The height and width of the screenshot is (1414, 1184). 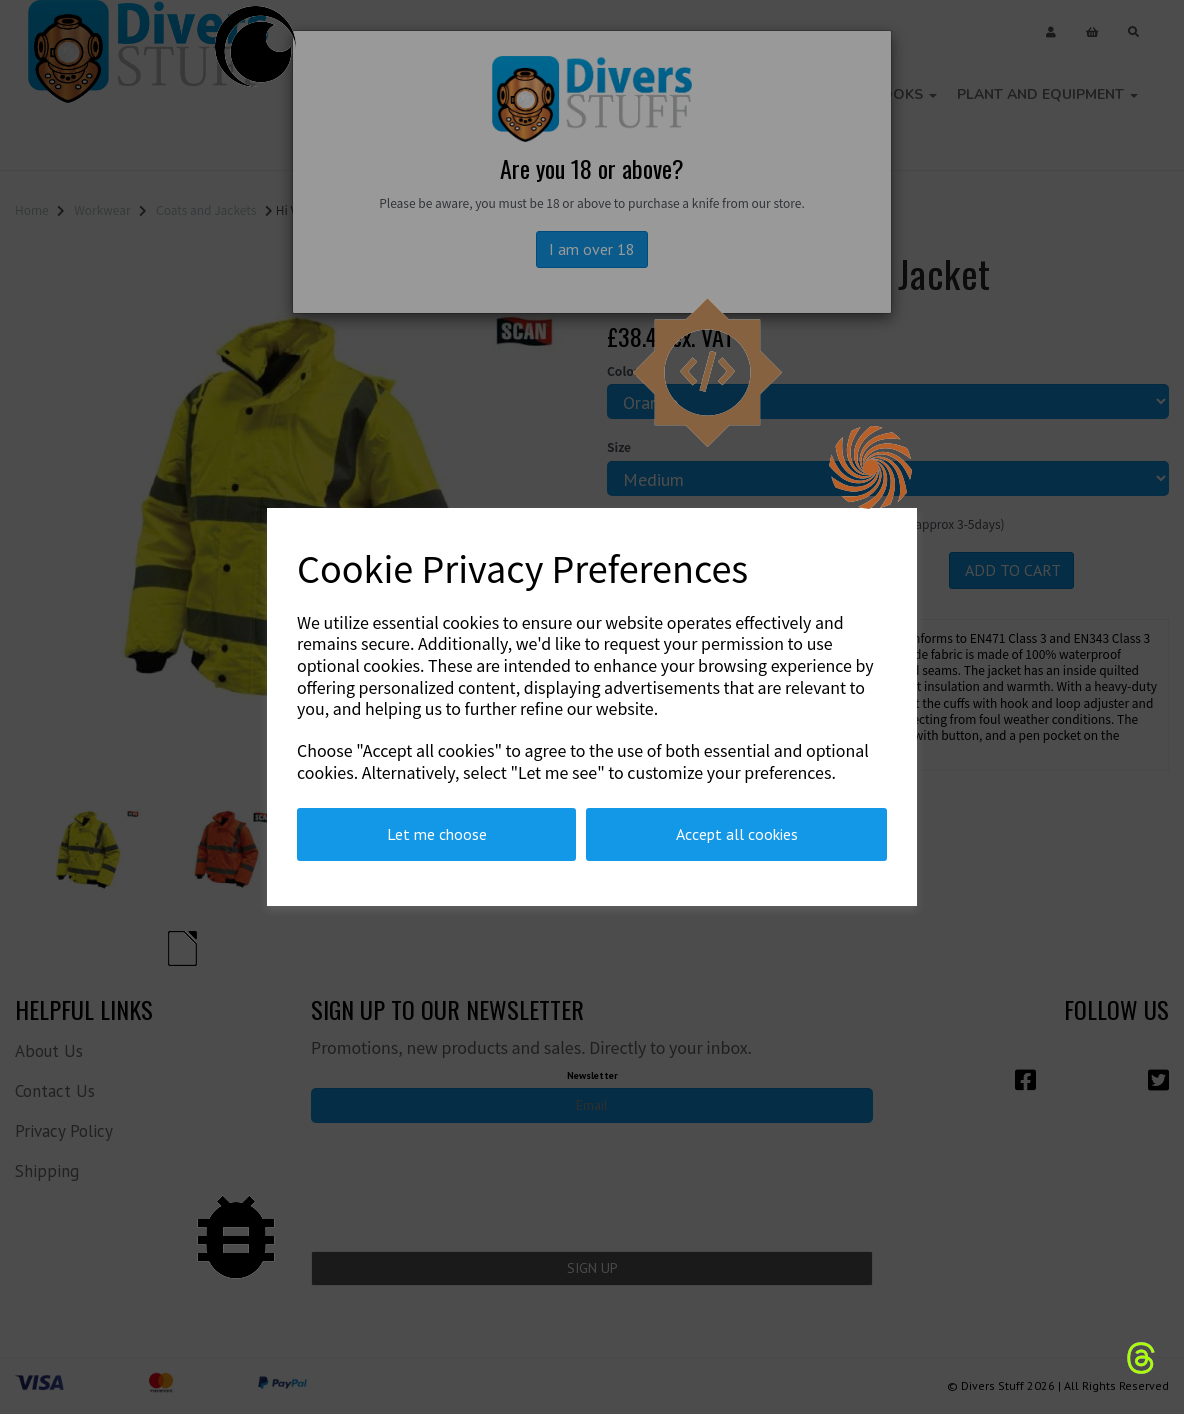 What do you see at coordinates (1141, 1358) in the screenshot?
I see `open the Threads app` at bounding box center [1141, 1358].